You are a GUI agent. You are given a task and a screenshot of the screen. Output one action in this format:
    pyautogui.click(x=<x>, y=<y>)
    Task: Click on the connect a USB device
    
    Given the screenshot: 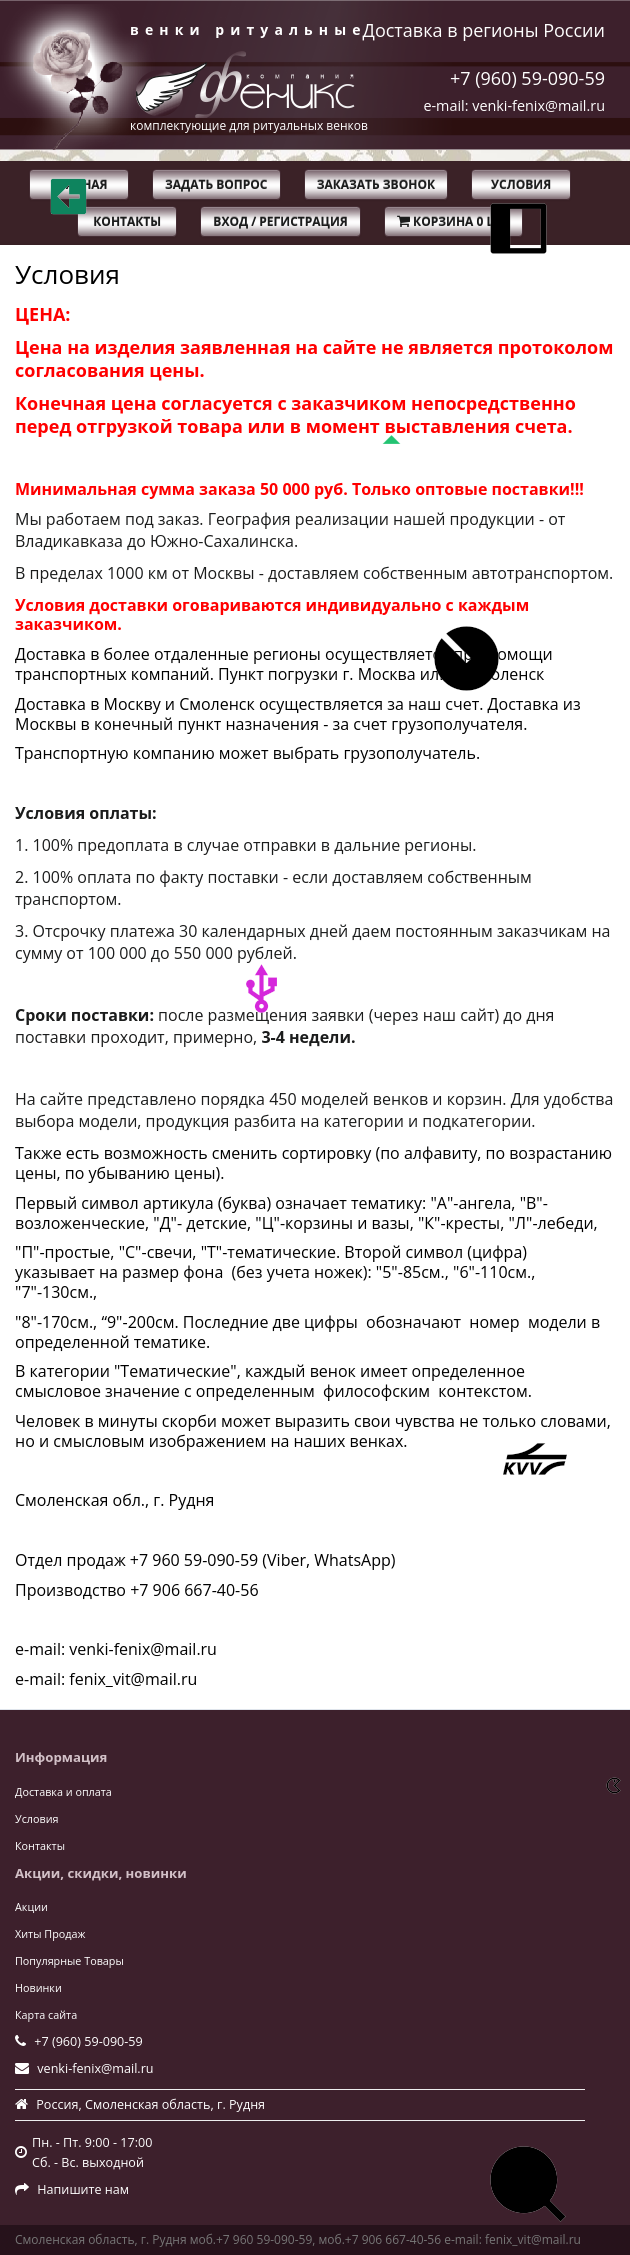 What is the action you would take?
    pyautogui.click(x=261, y=988)
    